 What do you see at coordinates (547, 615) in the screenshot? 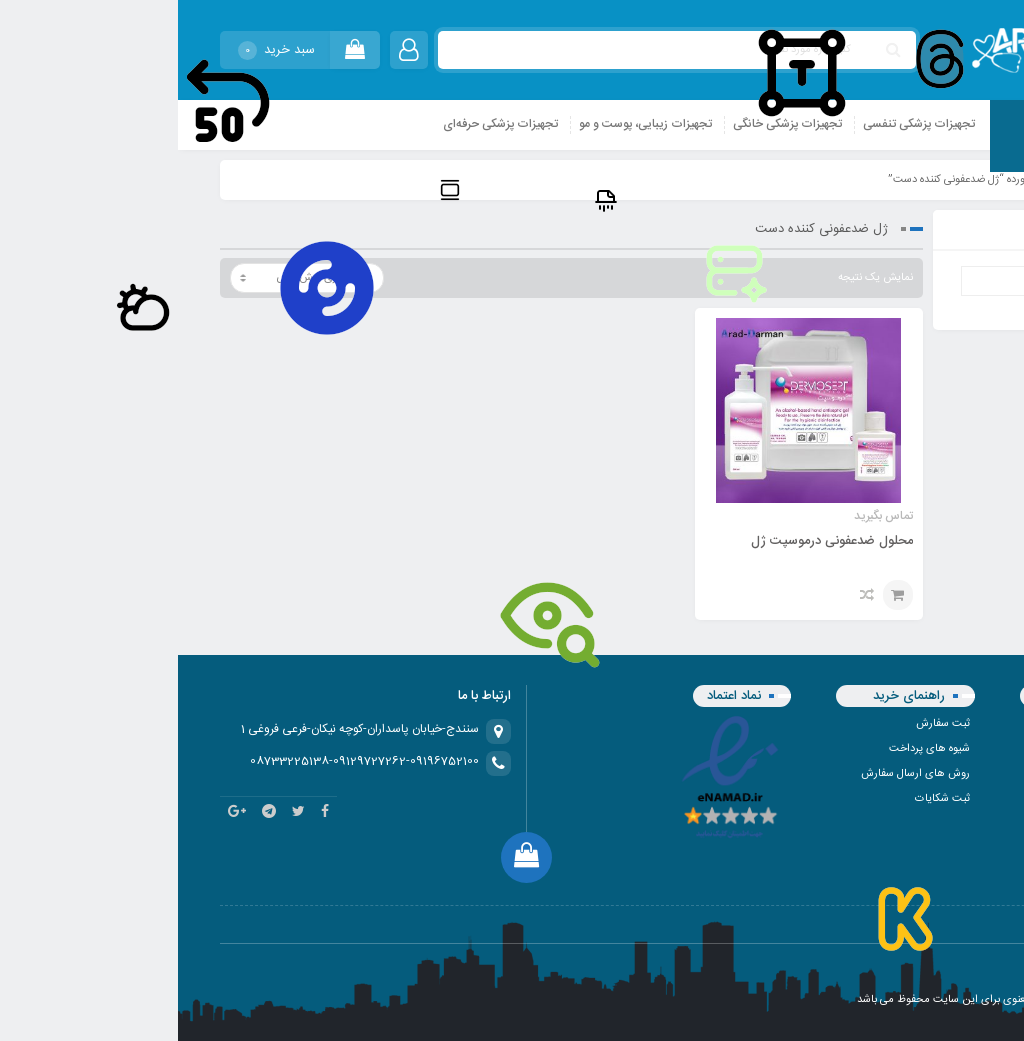
I see `search through viewed or watched items` at bounding box center [547, 615].